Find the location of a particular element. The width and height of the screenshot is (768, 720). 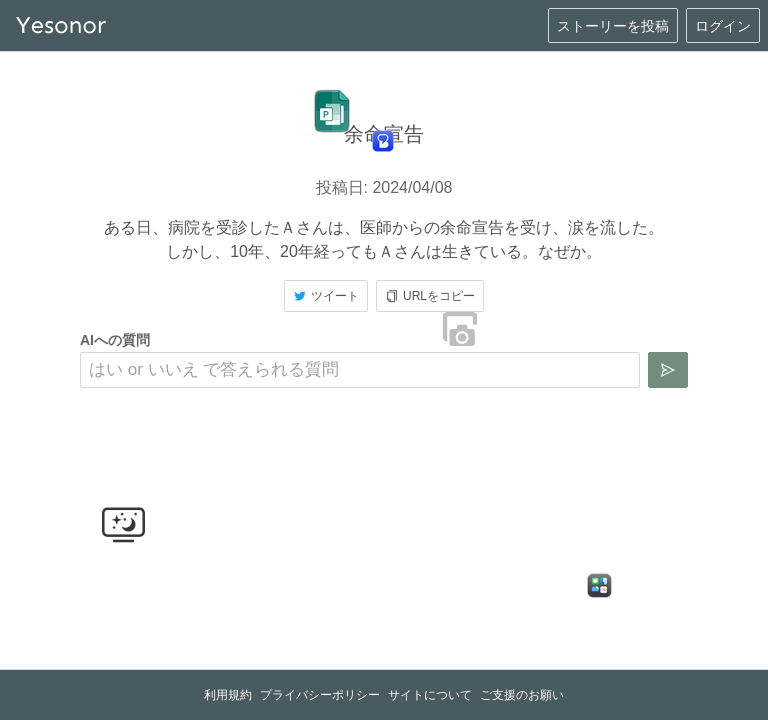

preview and browse installed app icons is located at coordinates (599, 585).